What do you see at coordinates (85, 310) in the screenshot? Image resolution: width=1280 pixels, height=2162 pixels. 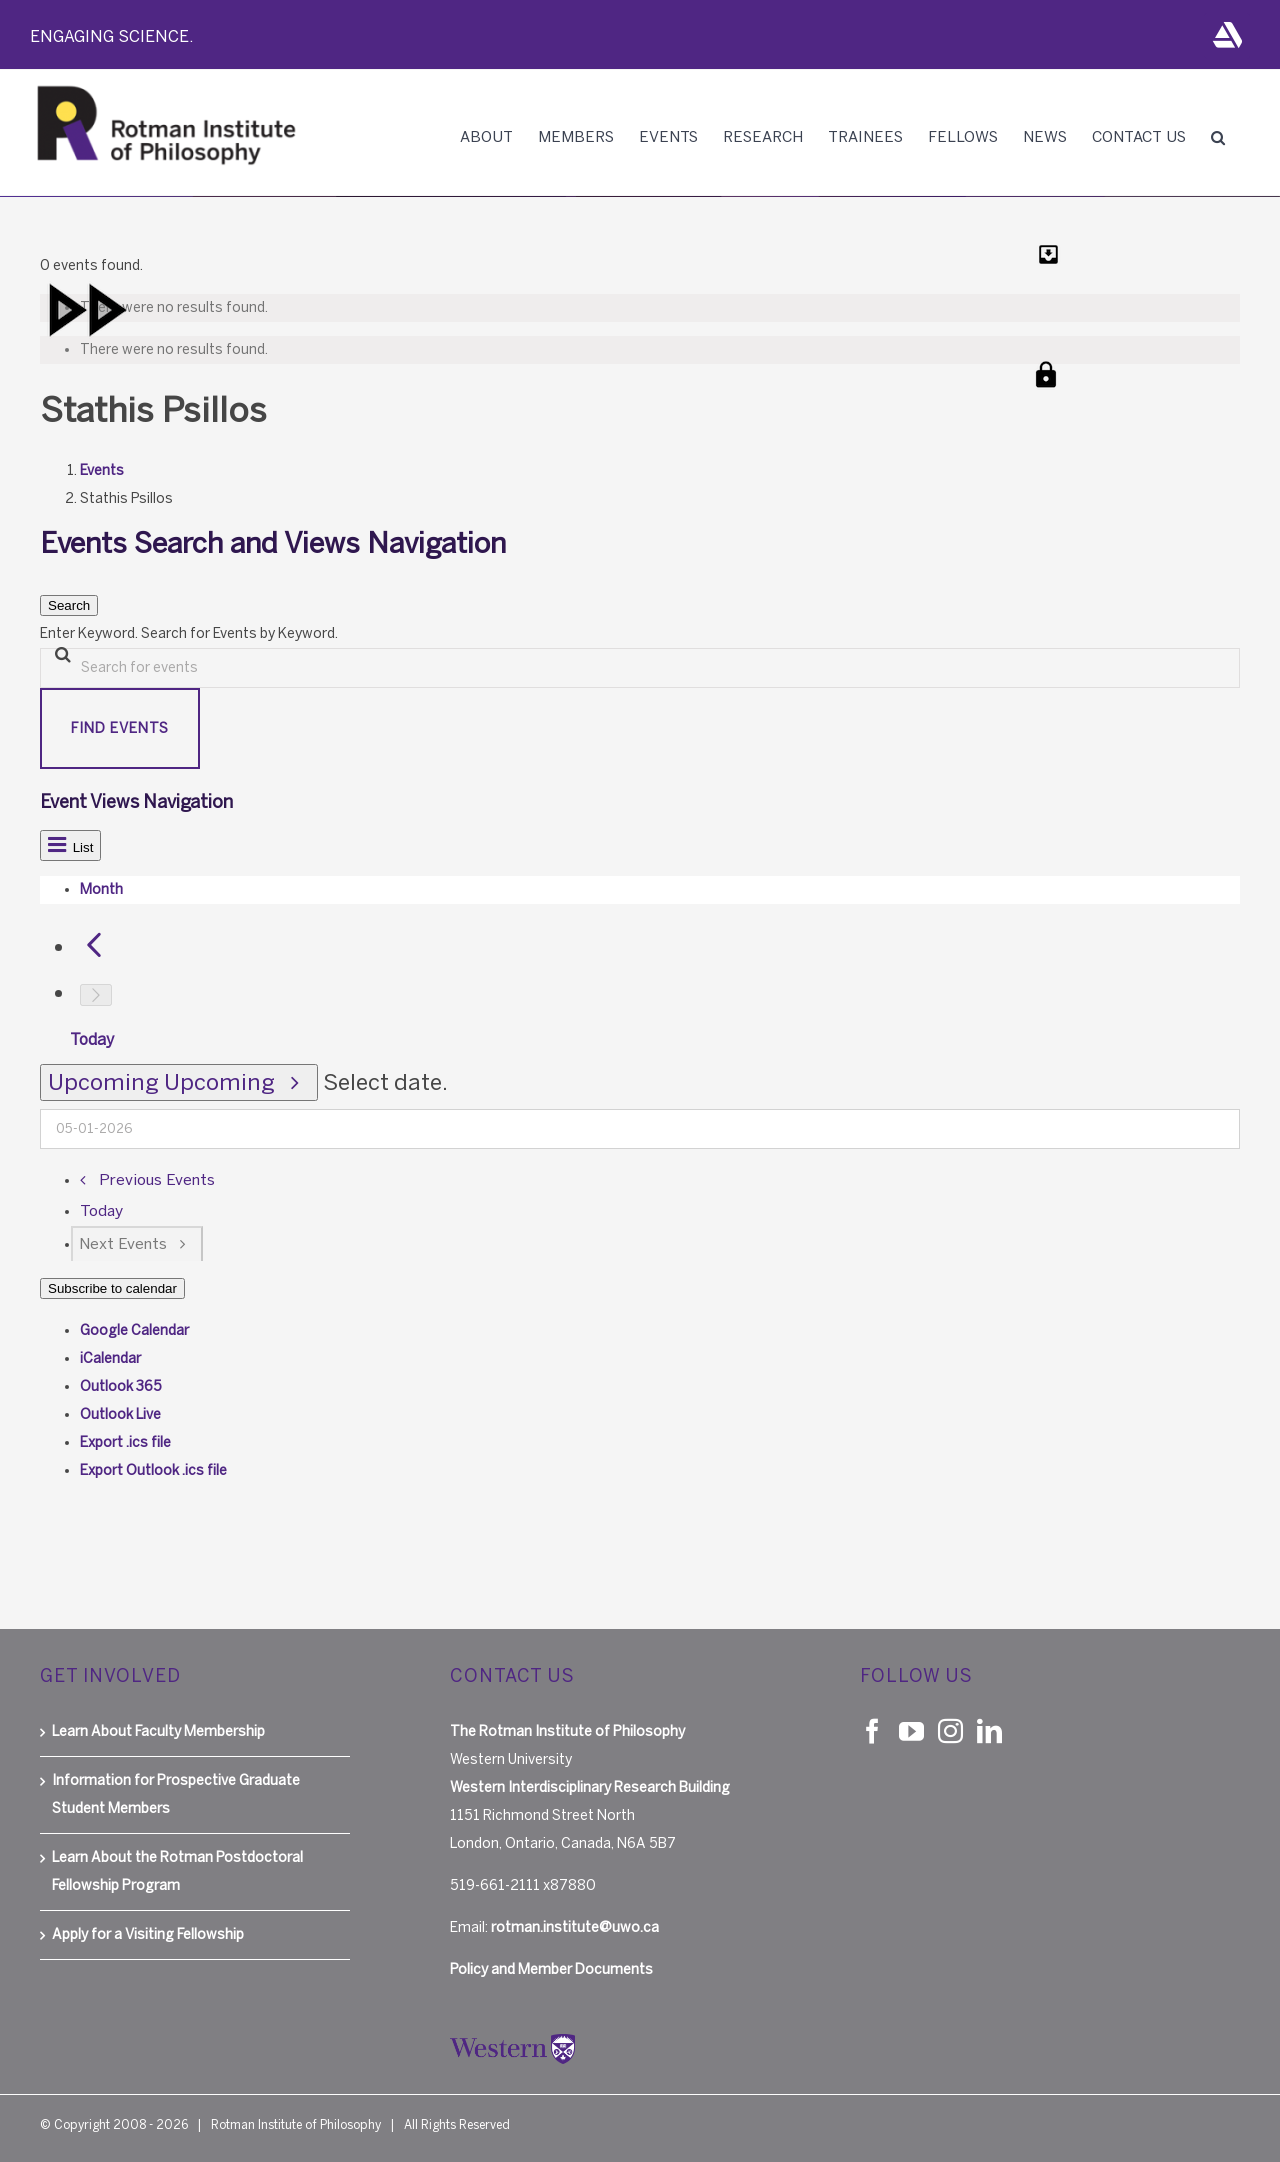 I see `skip forward in media playback` at bounding box center [85, 310].